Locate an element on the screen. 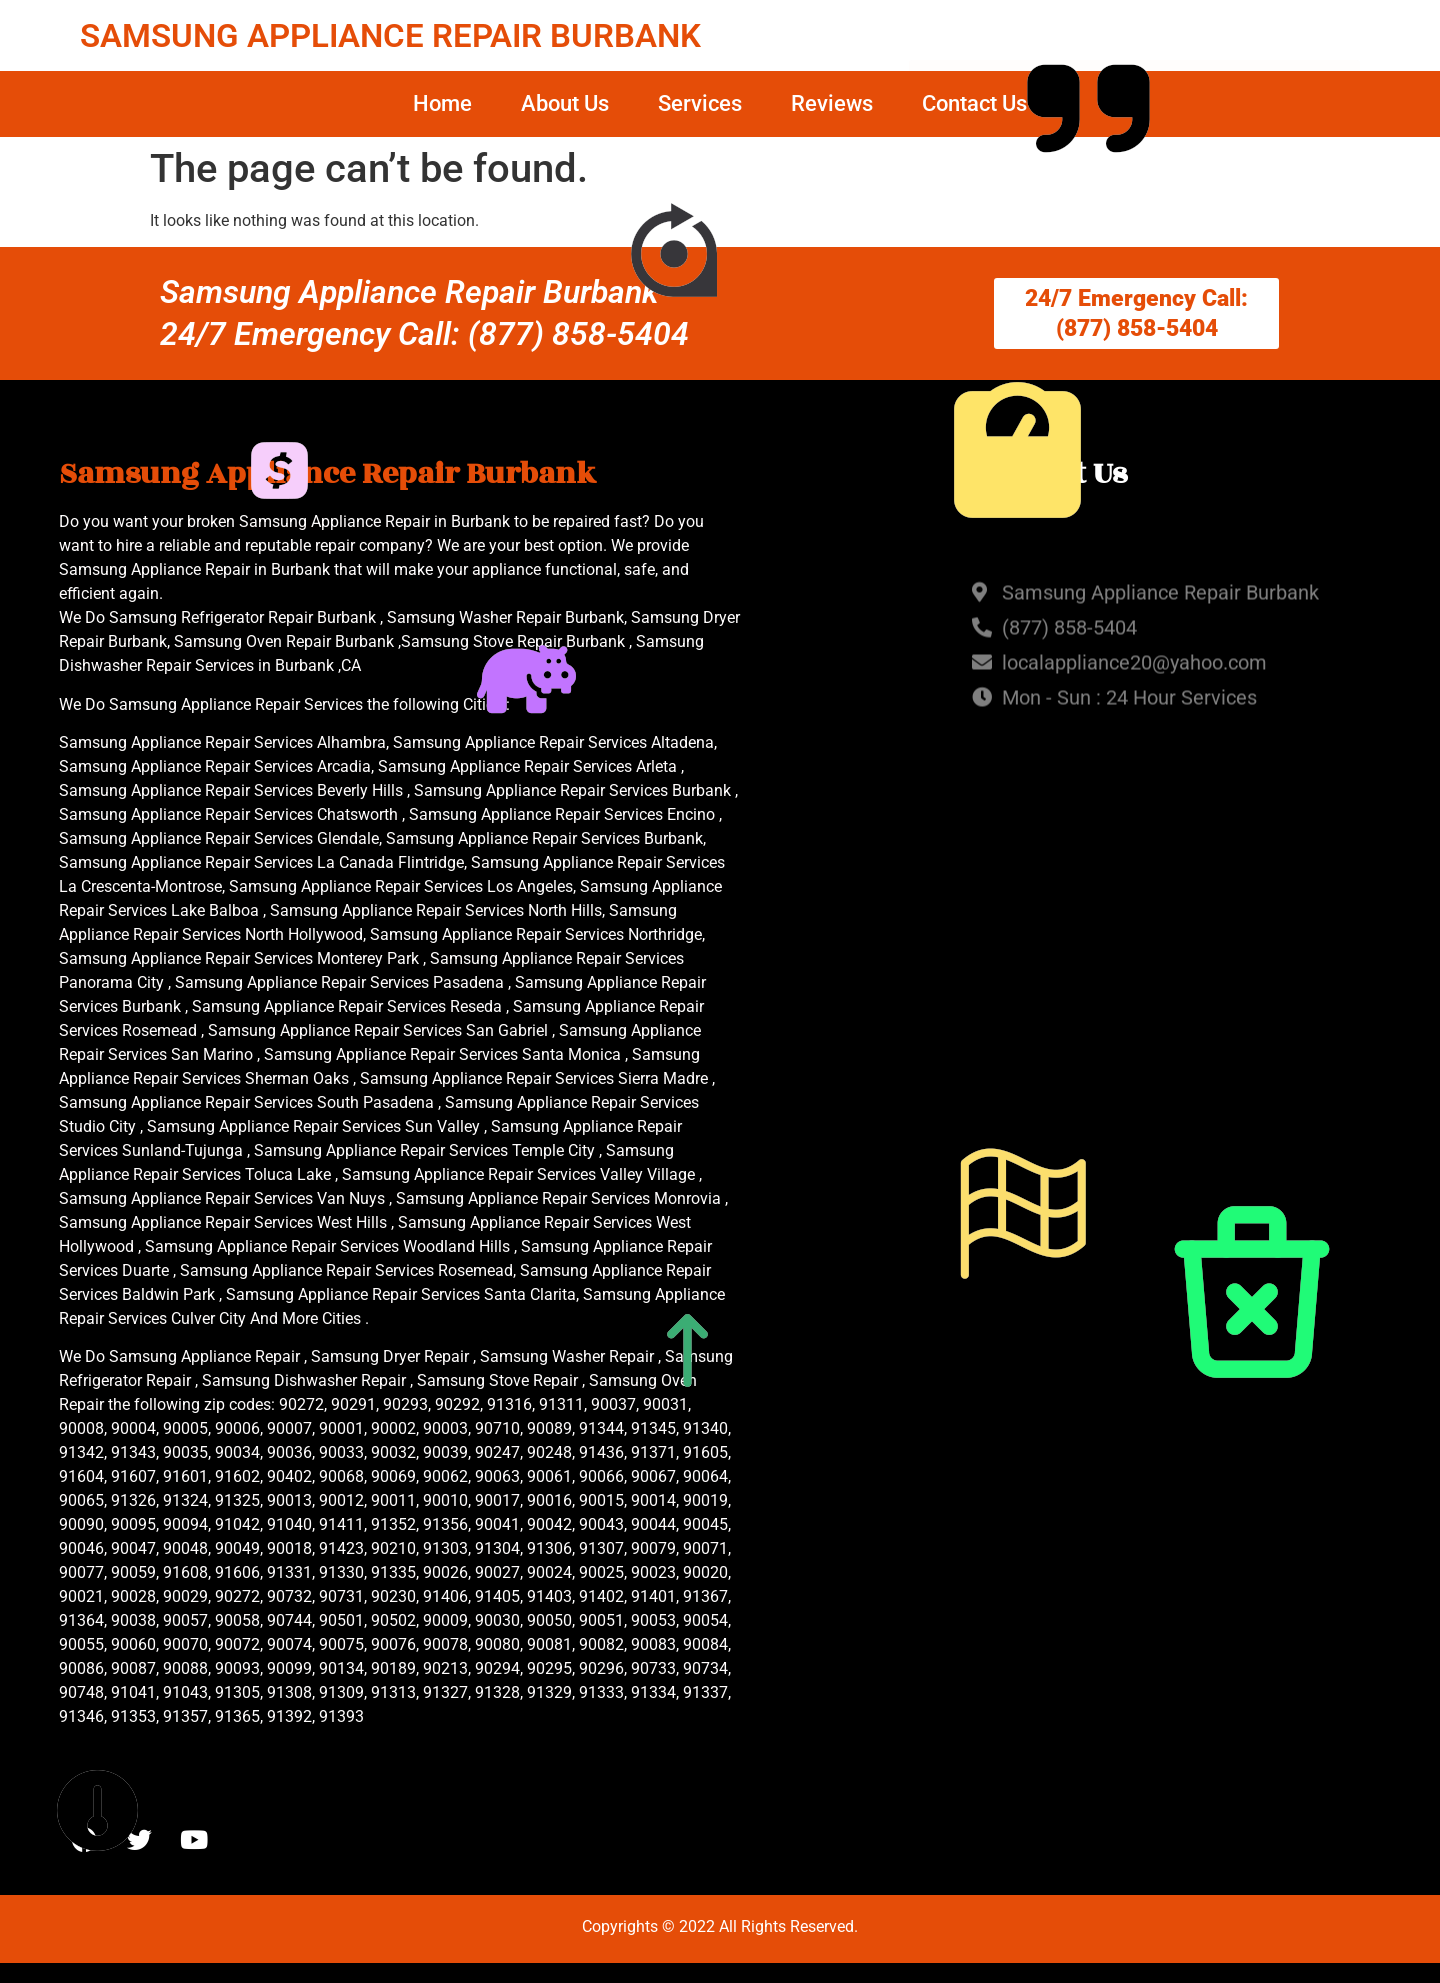  rev.com logo - access transcription and captioning services is located at coordinates (674, 250).